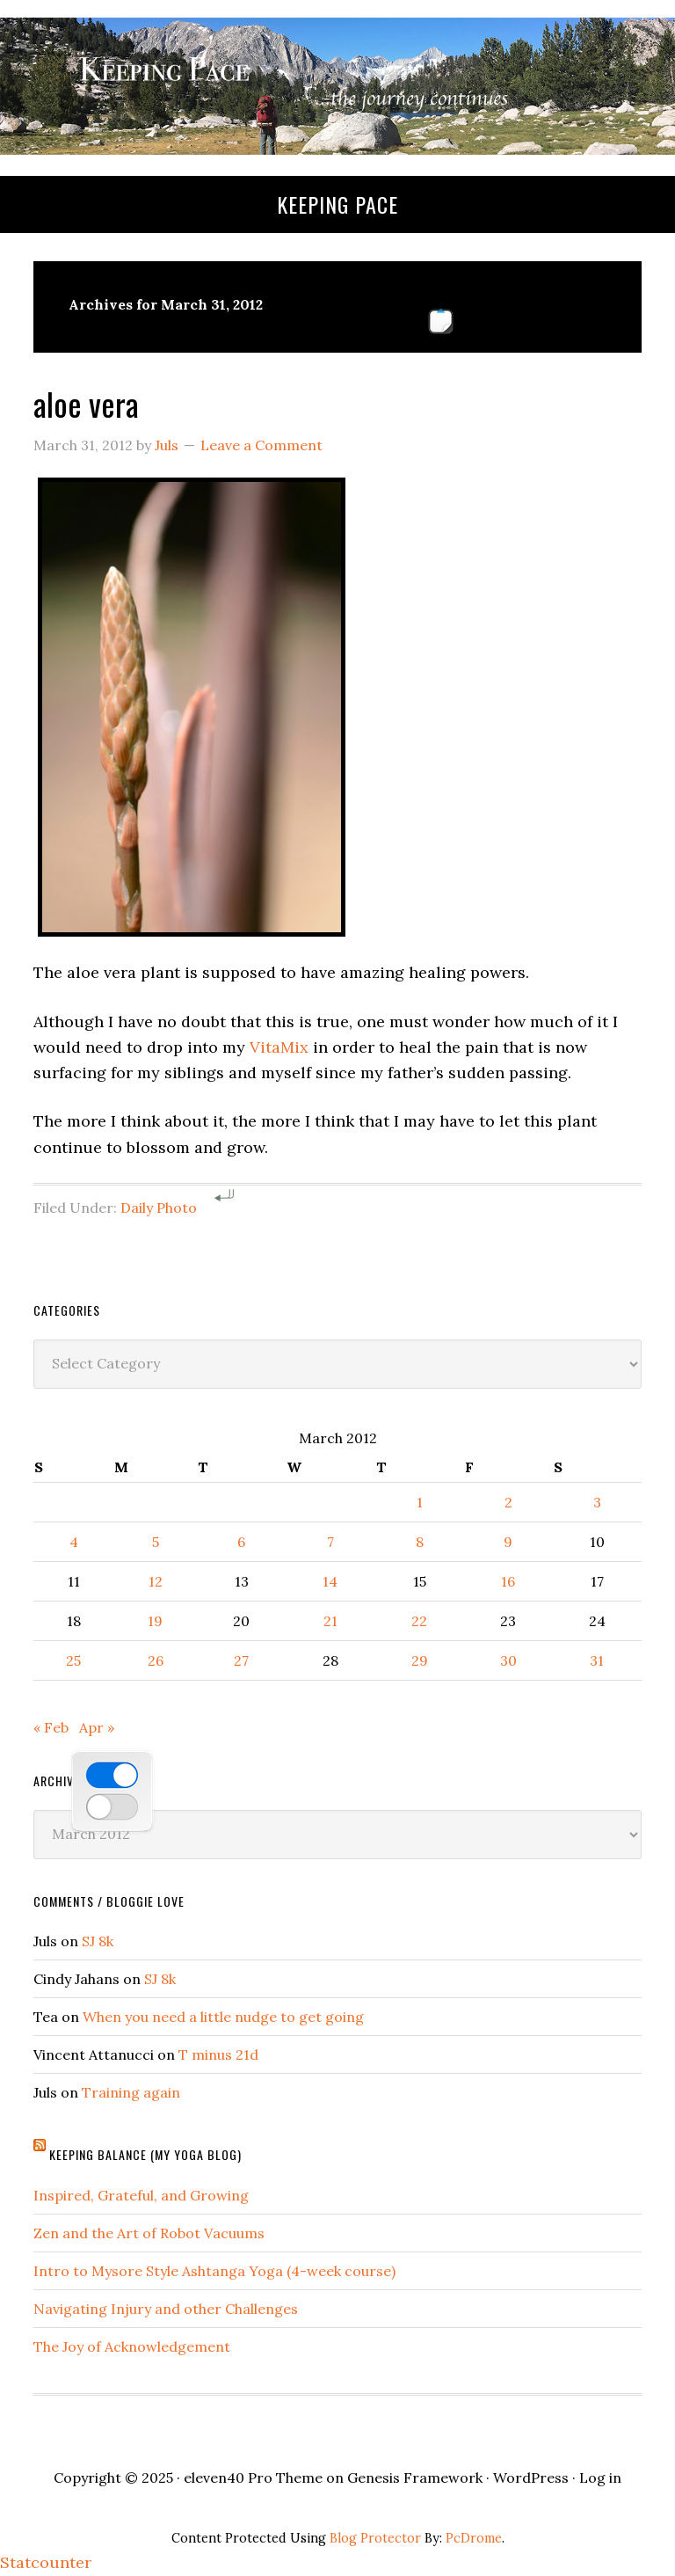  I want to click on open system preferences or settings, so click(112, 1791).